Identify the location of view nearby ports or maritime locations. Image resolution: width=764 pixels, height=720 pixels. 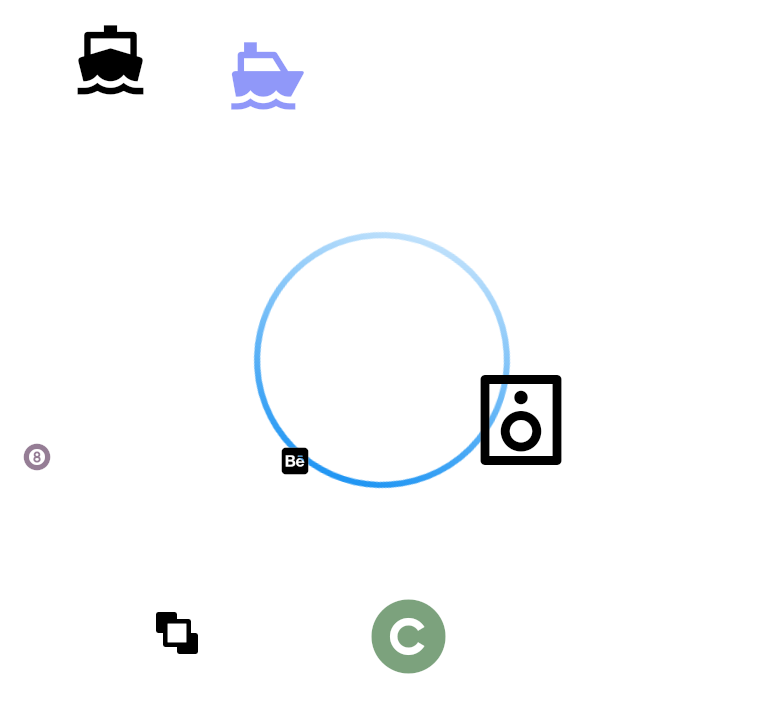
(266, 77).